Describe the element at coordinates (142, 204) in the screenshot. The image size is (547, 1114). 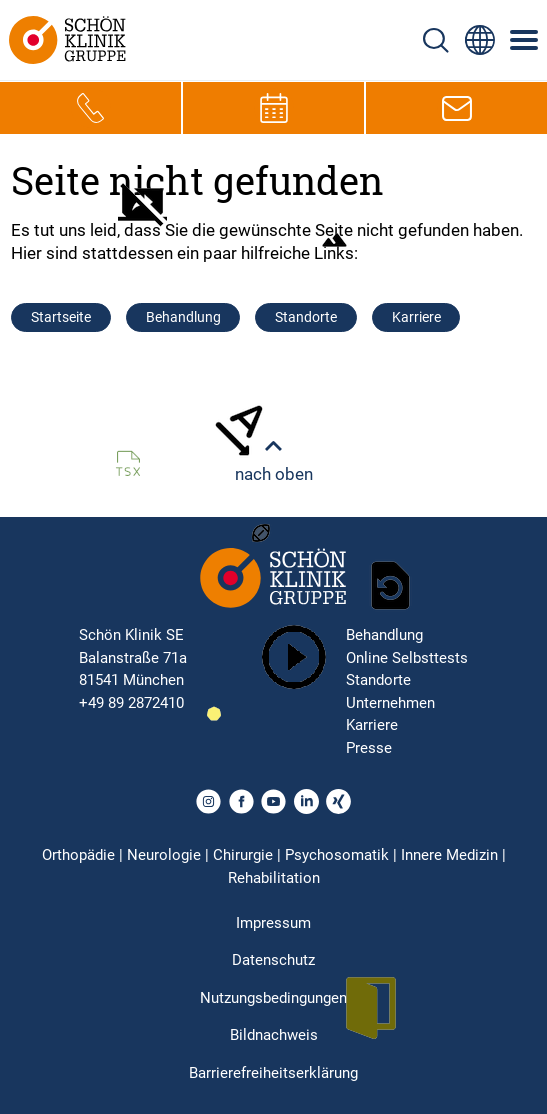
I see `stop sharing your screen` at that location.